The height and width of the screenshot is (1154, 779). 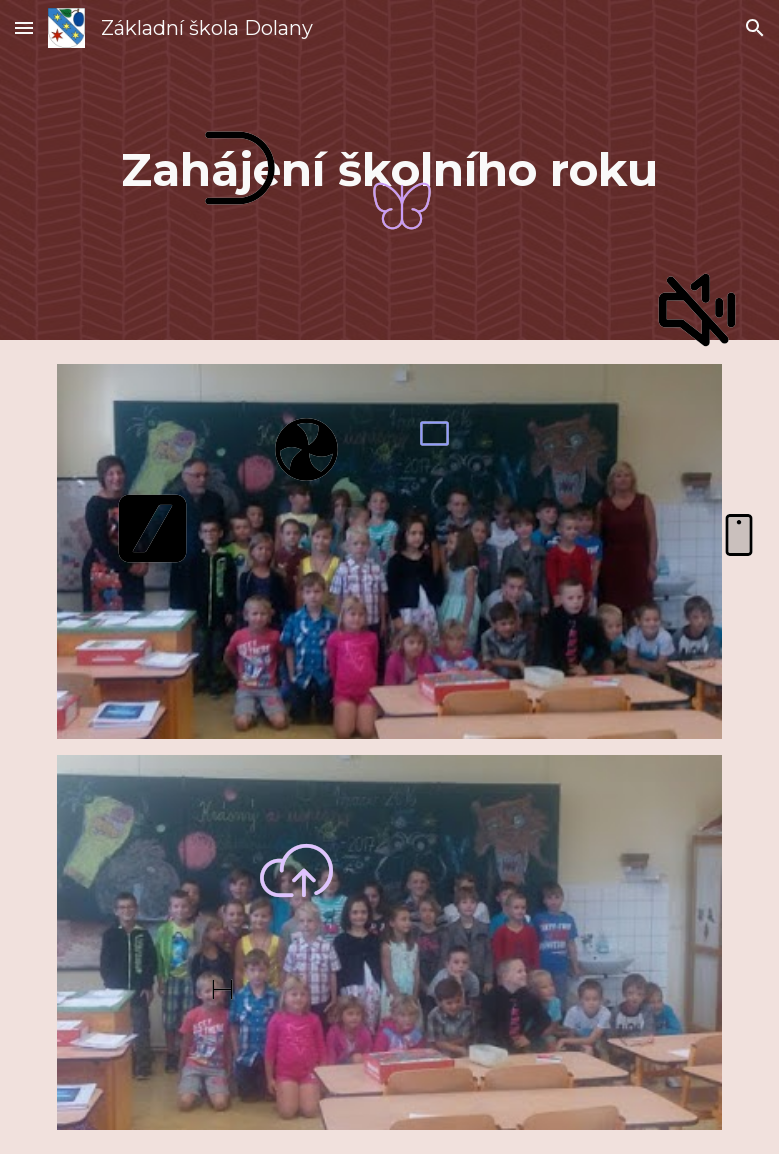 What do you see at coordinates (152, 528) in the screenshot?
I see `access slash commands` at bounding box center [152, 528].